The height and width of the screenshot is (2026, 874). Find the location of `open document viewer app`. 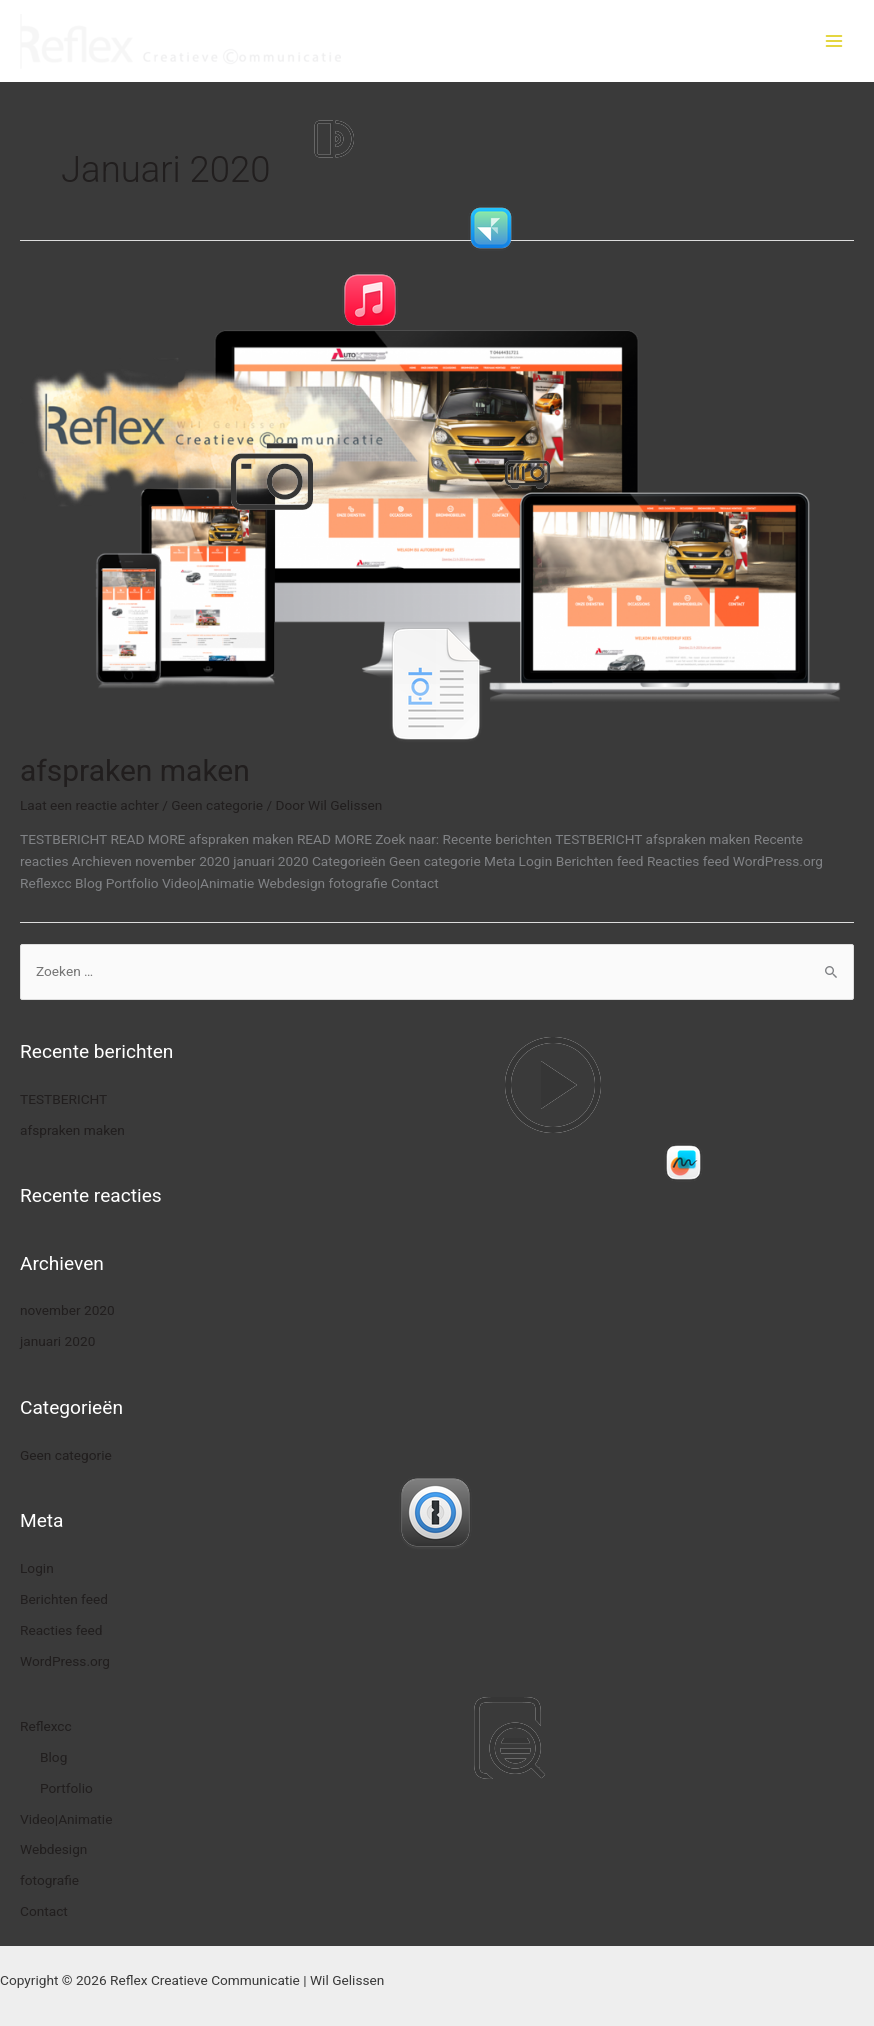

open document viewer app is located at coordinates (510, 1738).